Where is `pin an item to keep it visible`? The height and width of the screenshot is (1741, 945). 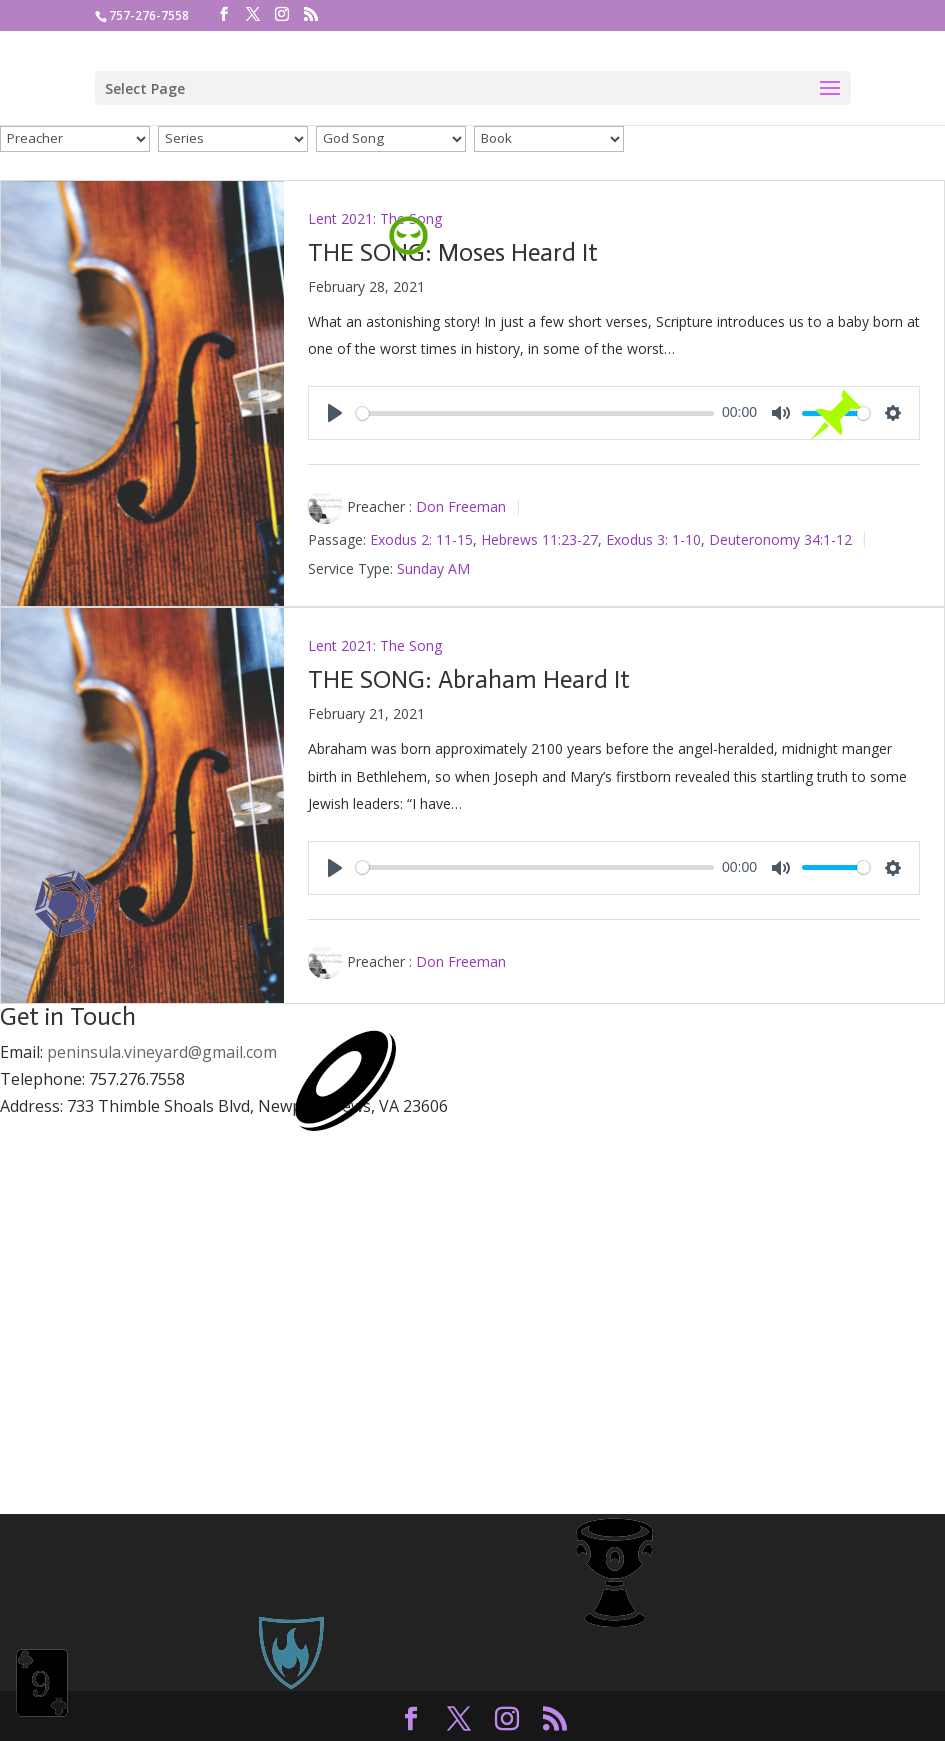 pin an item to keep it visible is located at coordinates (835, 415).